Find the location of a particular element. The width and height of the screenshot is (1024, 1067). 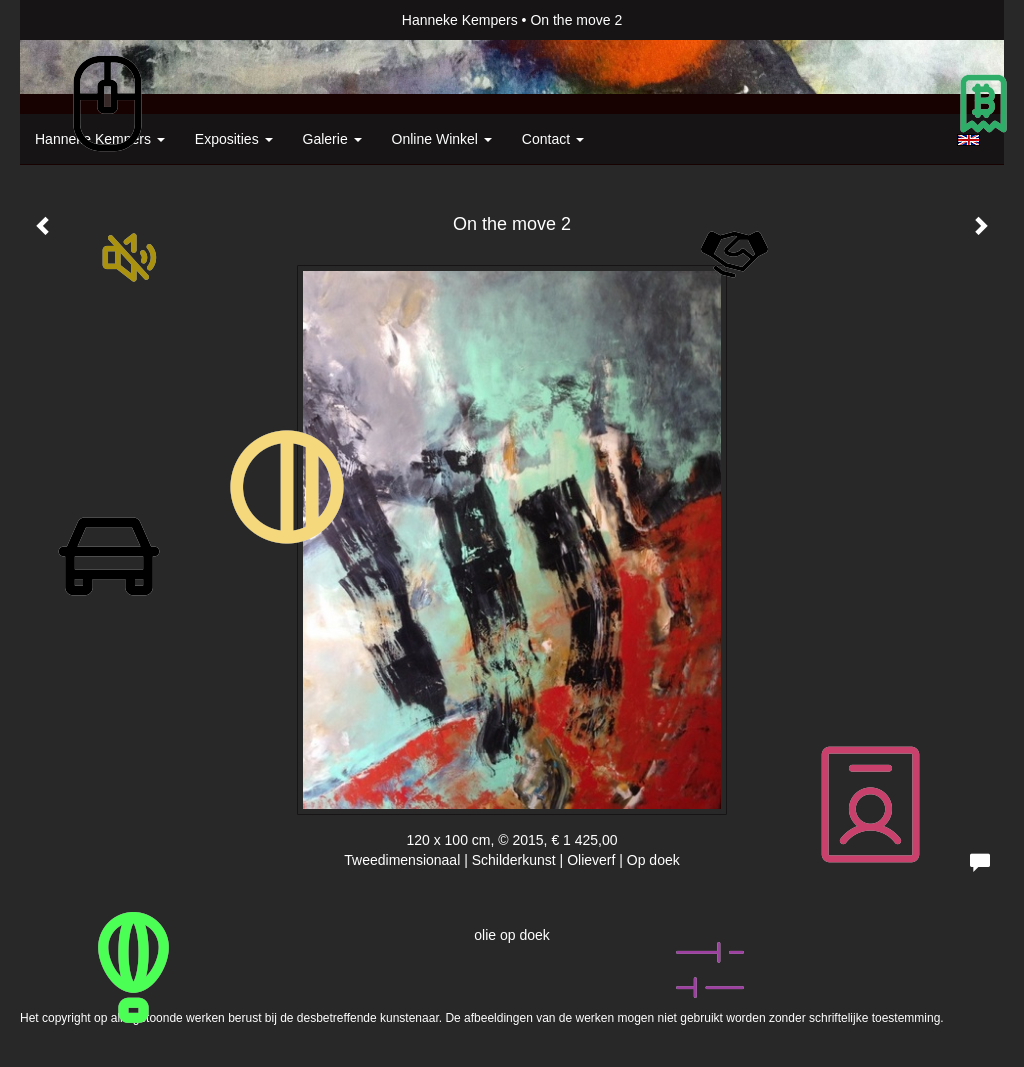

toggle between light and dark mode is located at coordinates (287, 487).